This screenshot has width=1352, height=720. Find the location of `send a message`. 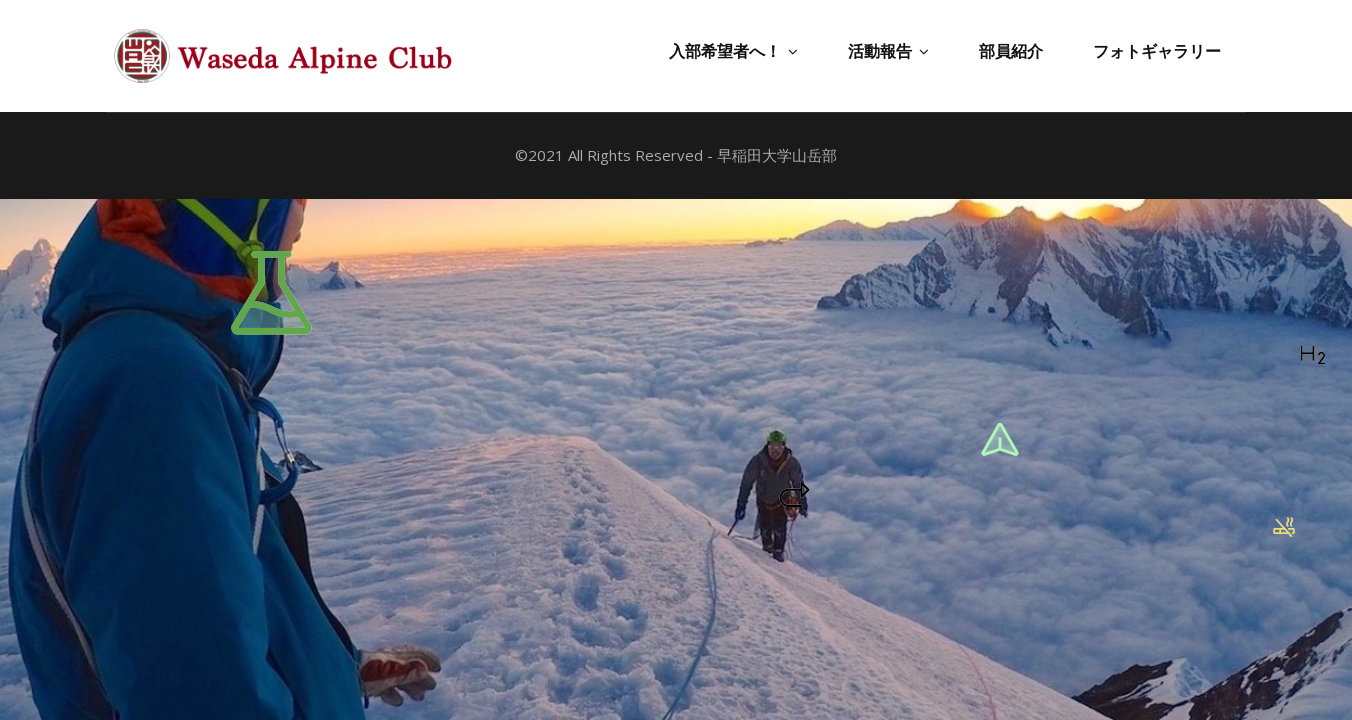

send a message is located at coordinates (1000, 440).